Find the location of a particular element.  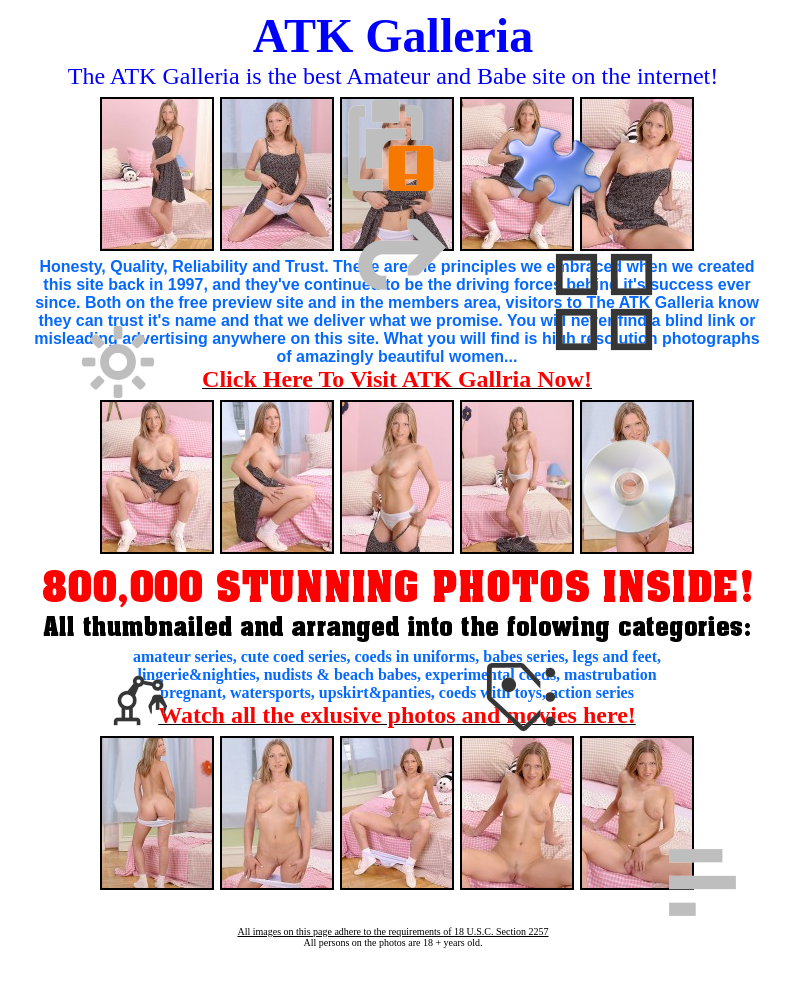

view or manage music tags is located at coordinates (521, 697).